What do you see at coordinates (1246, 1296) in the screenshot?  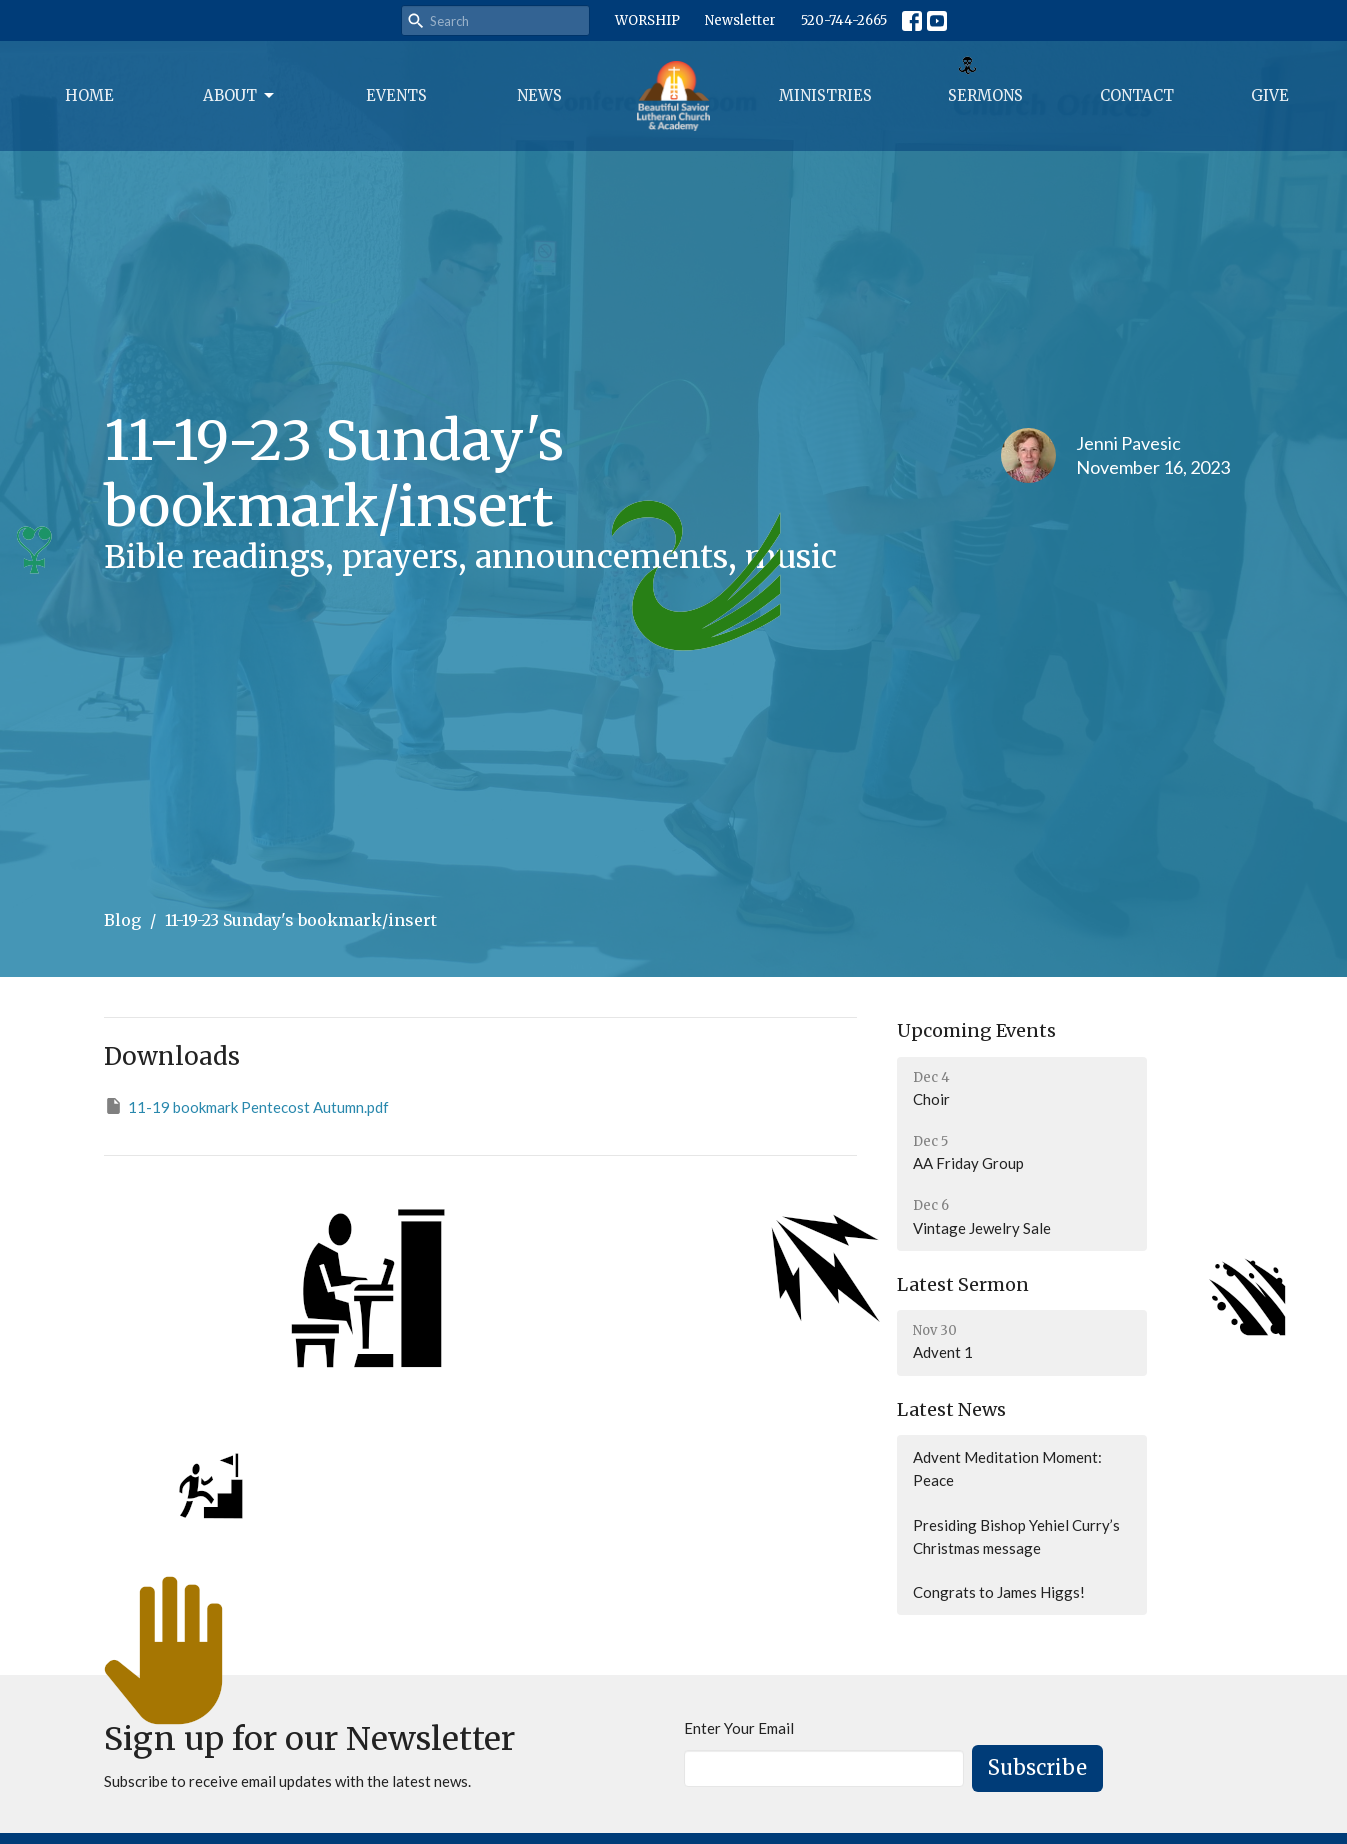 I see `indicates a violent attack or slash action` at bounding box center [1246, 1296].